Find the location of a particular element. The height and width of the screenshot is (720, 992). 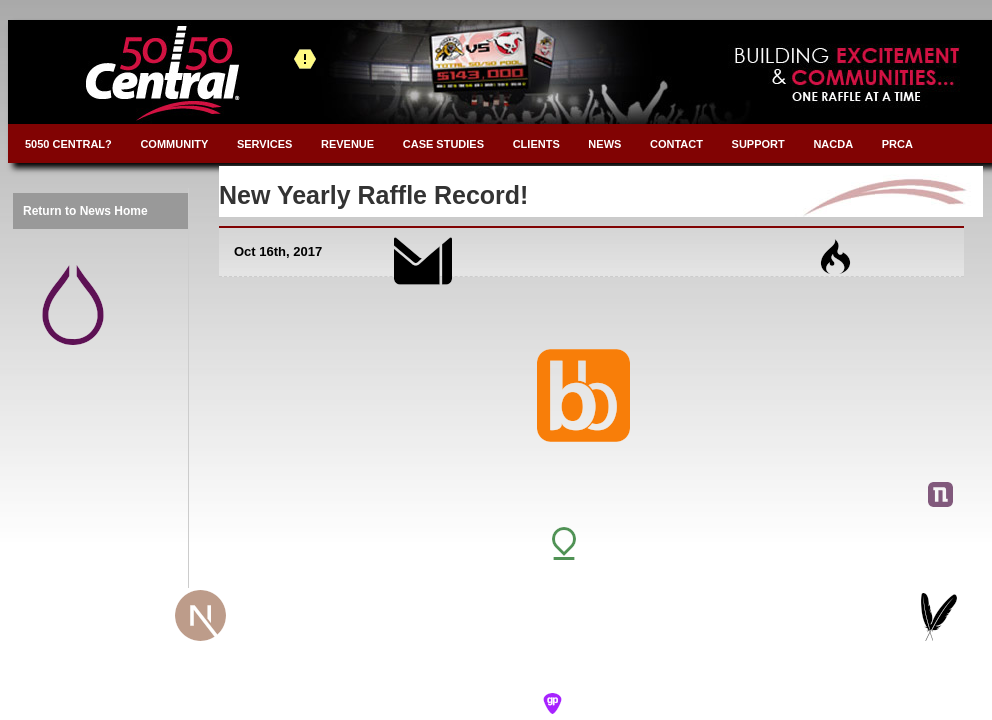

netcup web hosting service logo is located at coordinates (940, 494).